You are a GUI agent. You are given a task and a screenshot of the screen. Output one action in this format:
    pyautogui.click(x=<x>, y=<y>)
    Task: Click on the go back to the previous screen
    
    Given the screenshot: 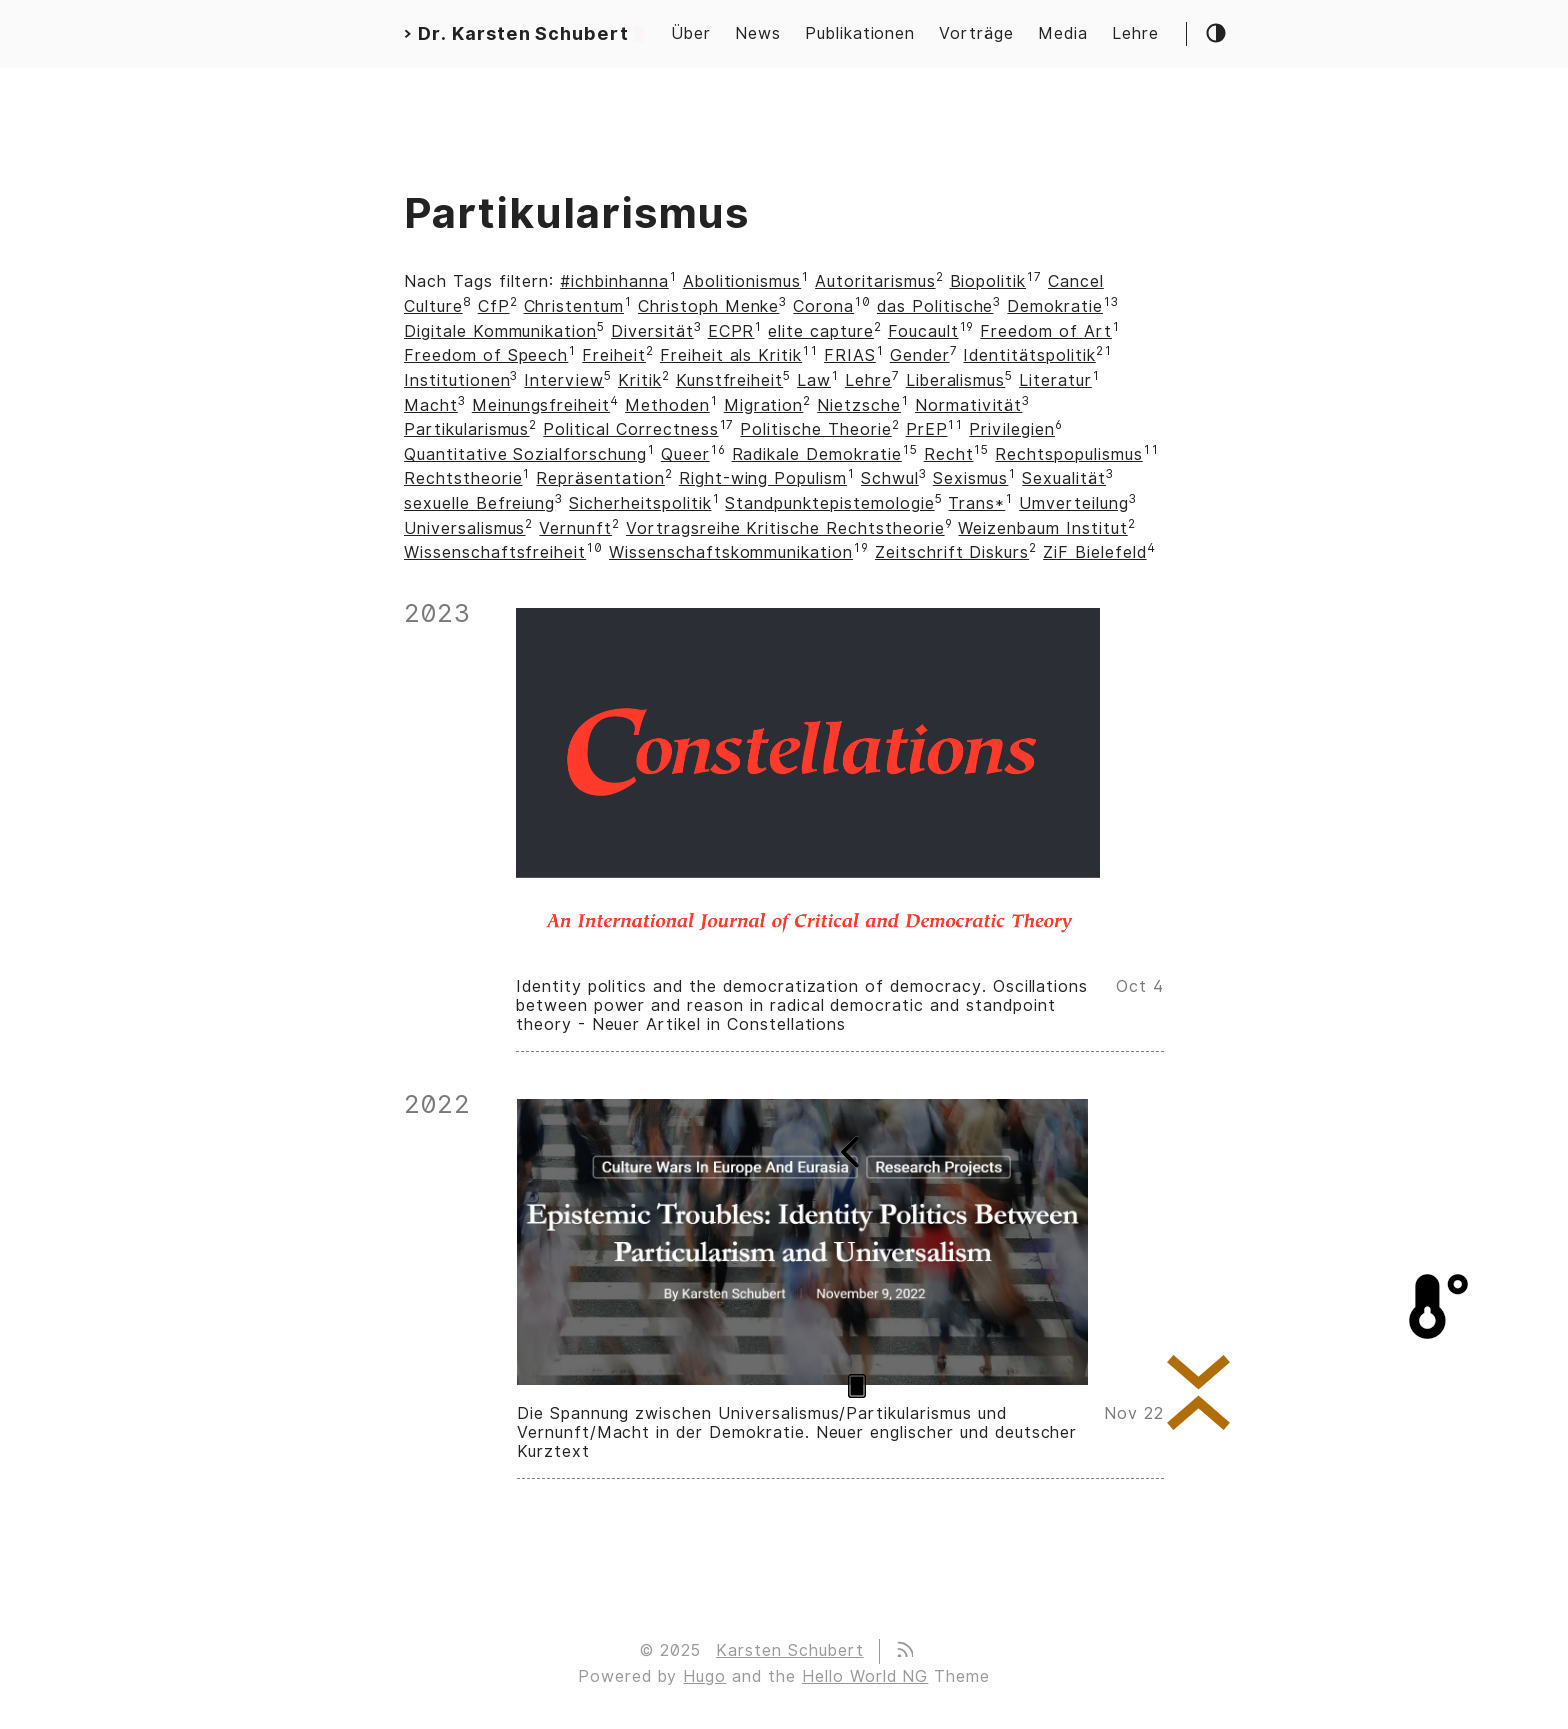 What is the action you would take?
    pyautogui.click(x=850, y=1152)
    